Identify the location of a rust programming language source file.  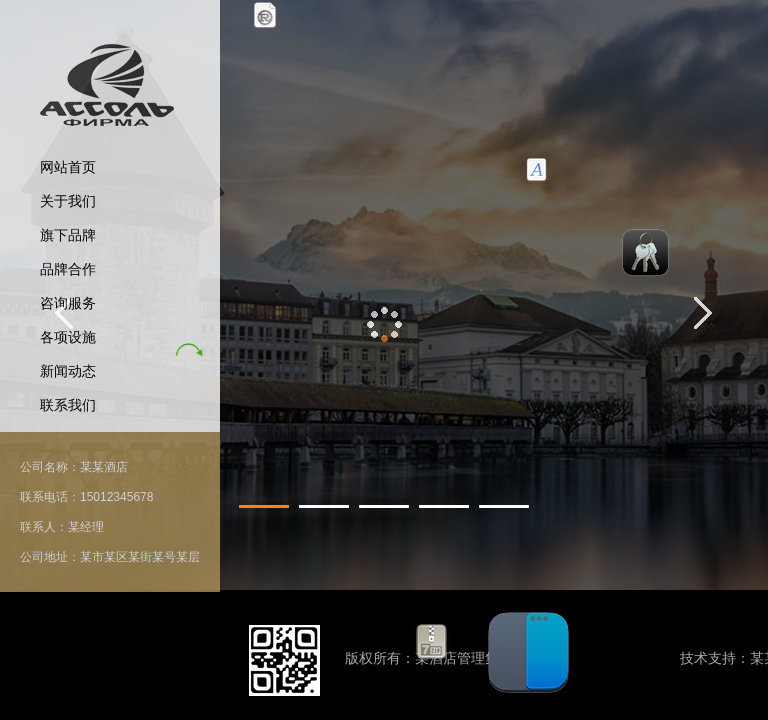
(265, 15).